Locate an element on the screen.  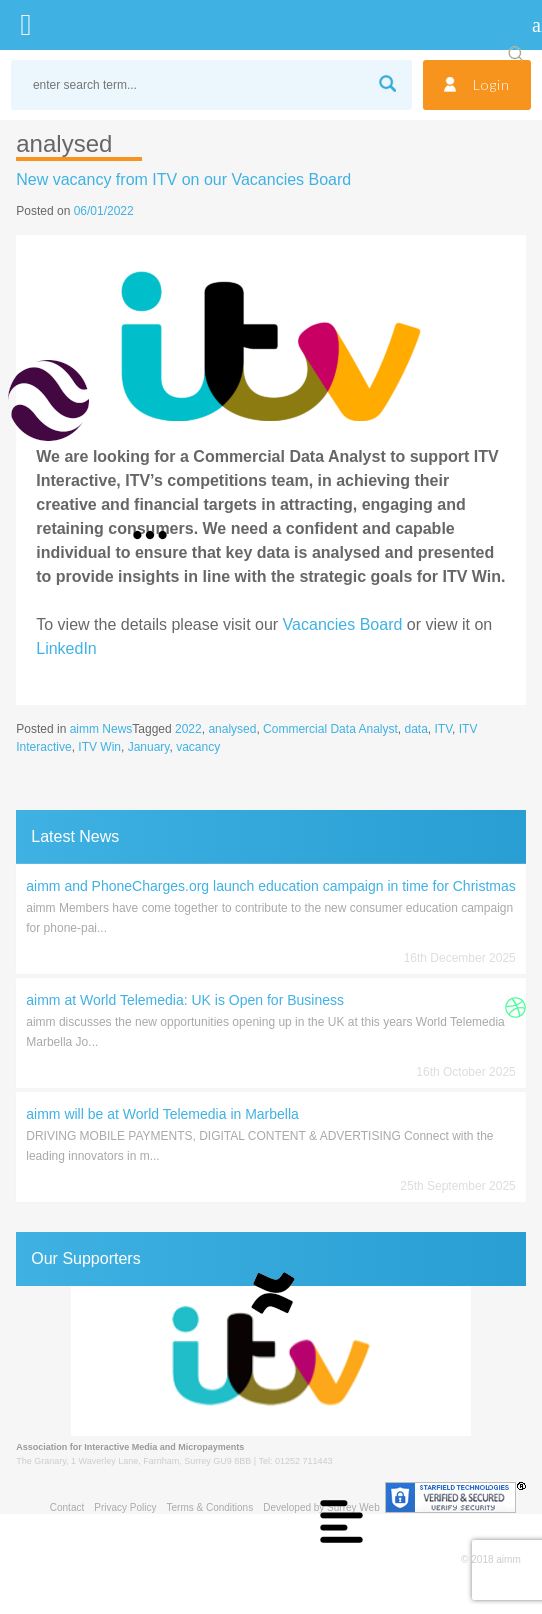
open Confluence workspace is located at coordinates (273, 1293).